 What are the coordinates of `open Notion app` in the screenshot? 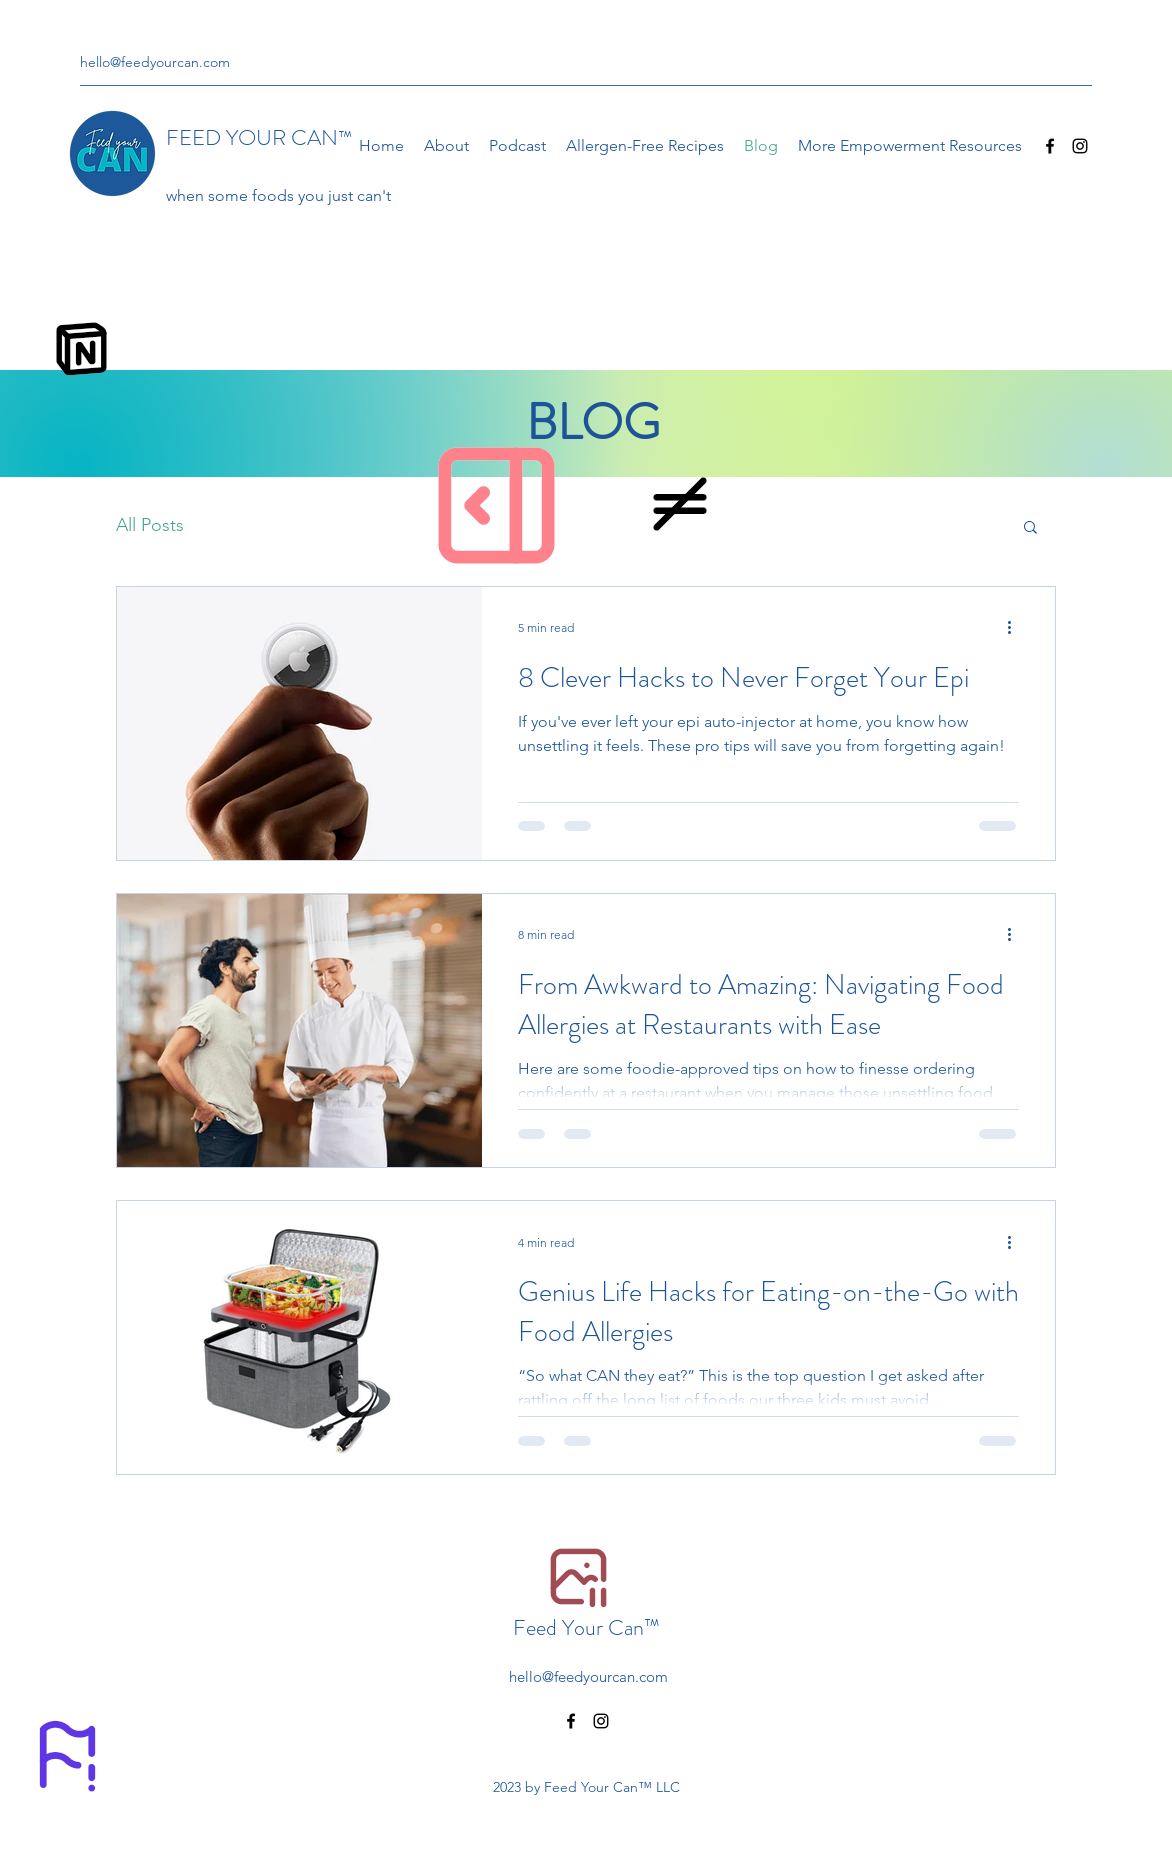 It's located at (81, 347).